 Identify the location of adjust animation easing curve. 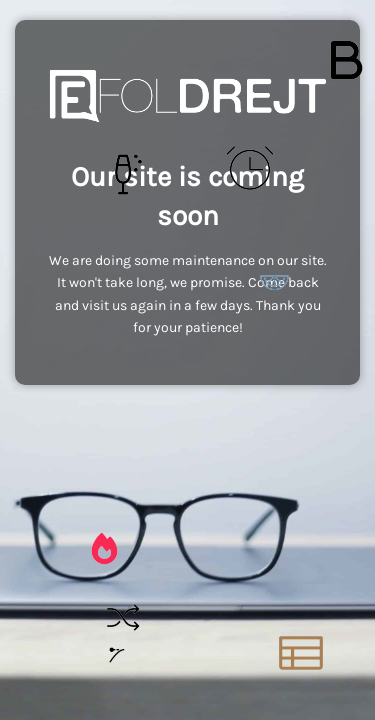
(117, 655).